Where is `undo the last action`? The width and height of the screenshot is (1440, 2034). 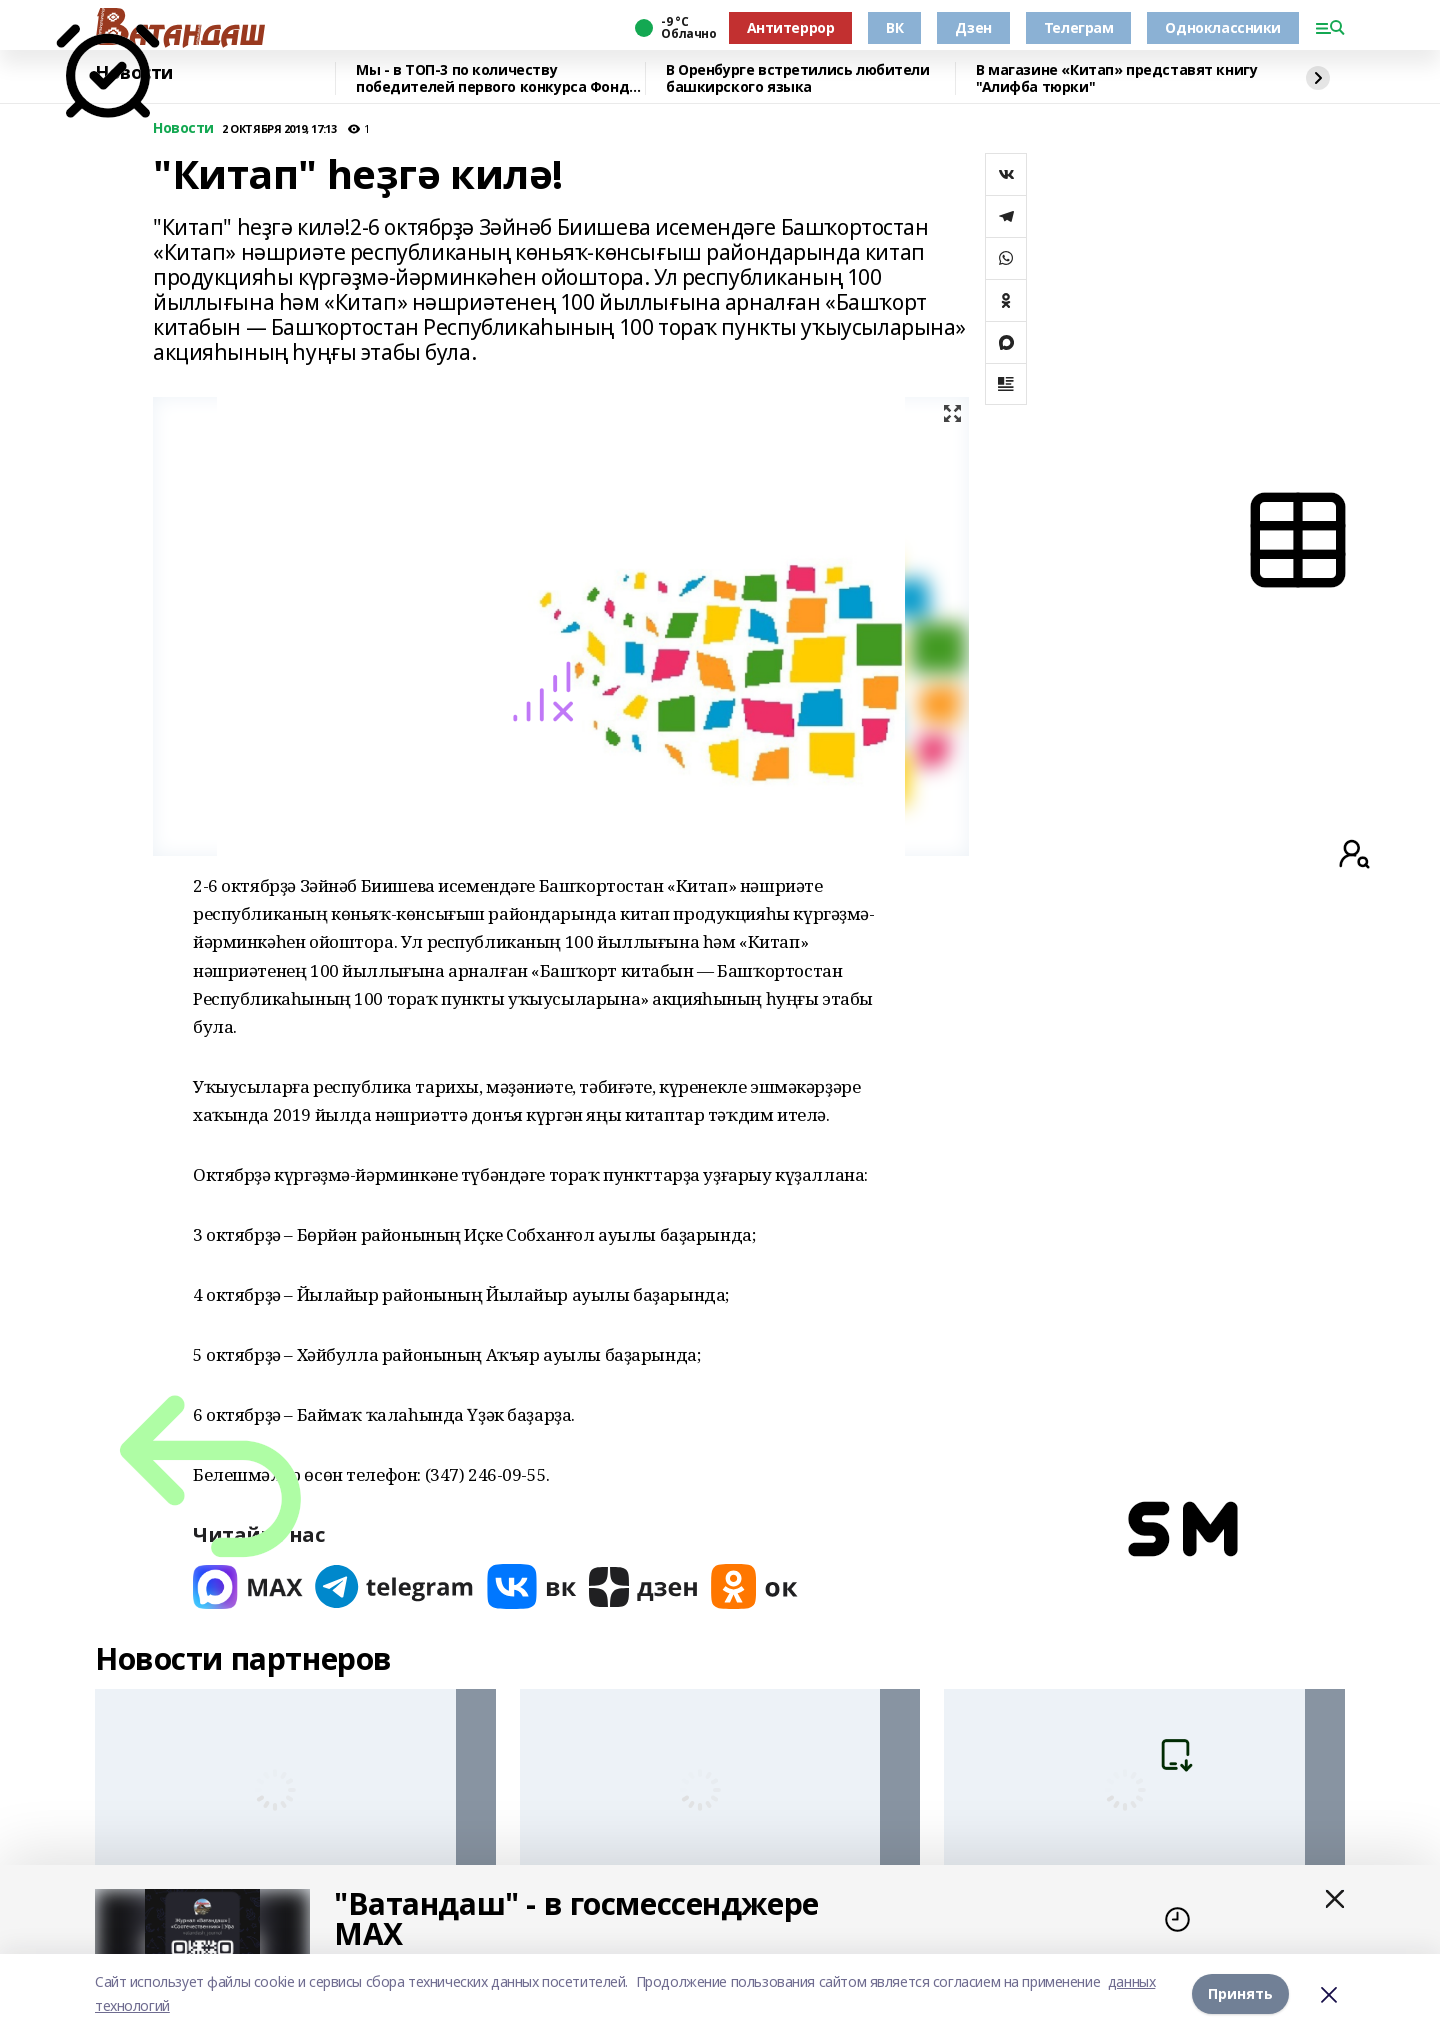 undo the last action is located at coordinates (210, 1479).